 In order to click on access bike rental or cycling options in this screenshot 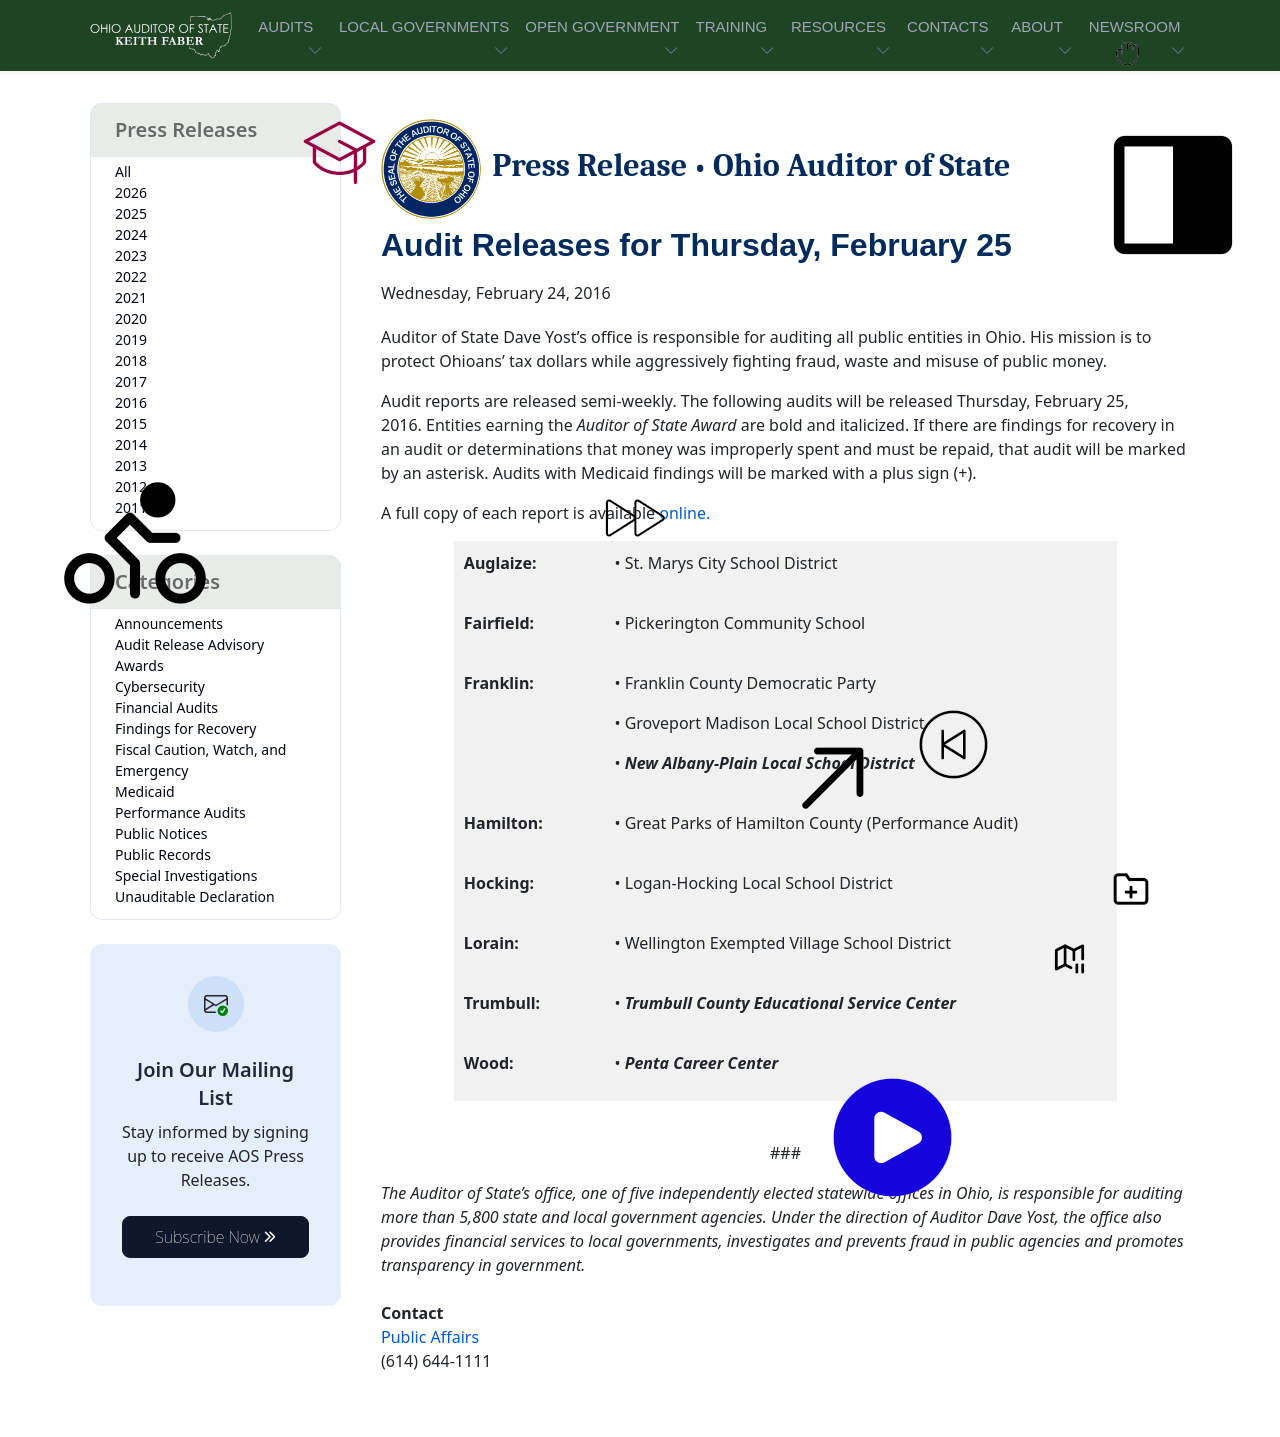, I will do `click(135, 548)`.